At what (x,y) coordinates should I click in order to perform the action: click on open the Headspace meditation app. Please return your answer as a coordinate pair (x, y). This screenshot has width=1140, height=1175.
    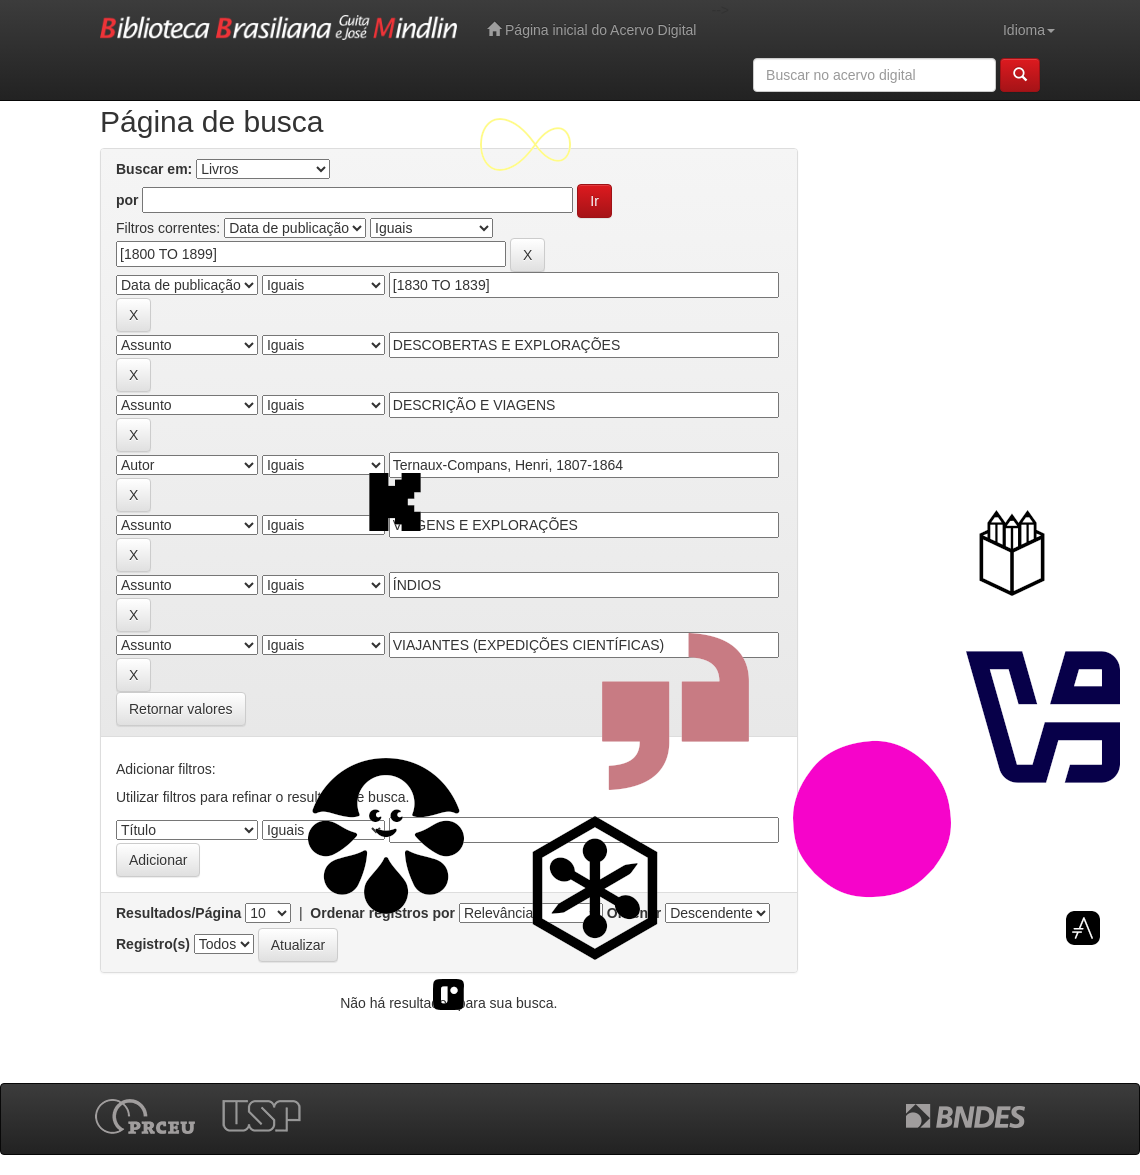
    Looking at the image, I should click on (872, 819).